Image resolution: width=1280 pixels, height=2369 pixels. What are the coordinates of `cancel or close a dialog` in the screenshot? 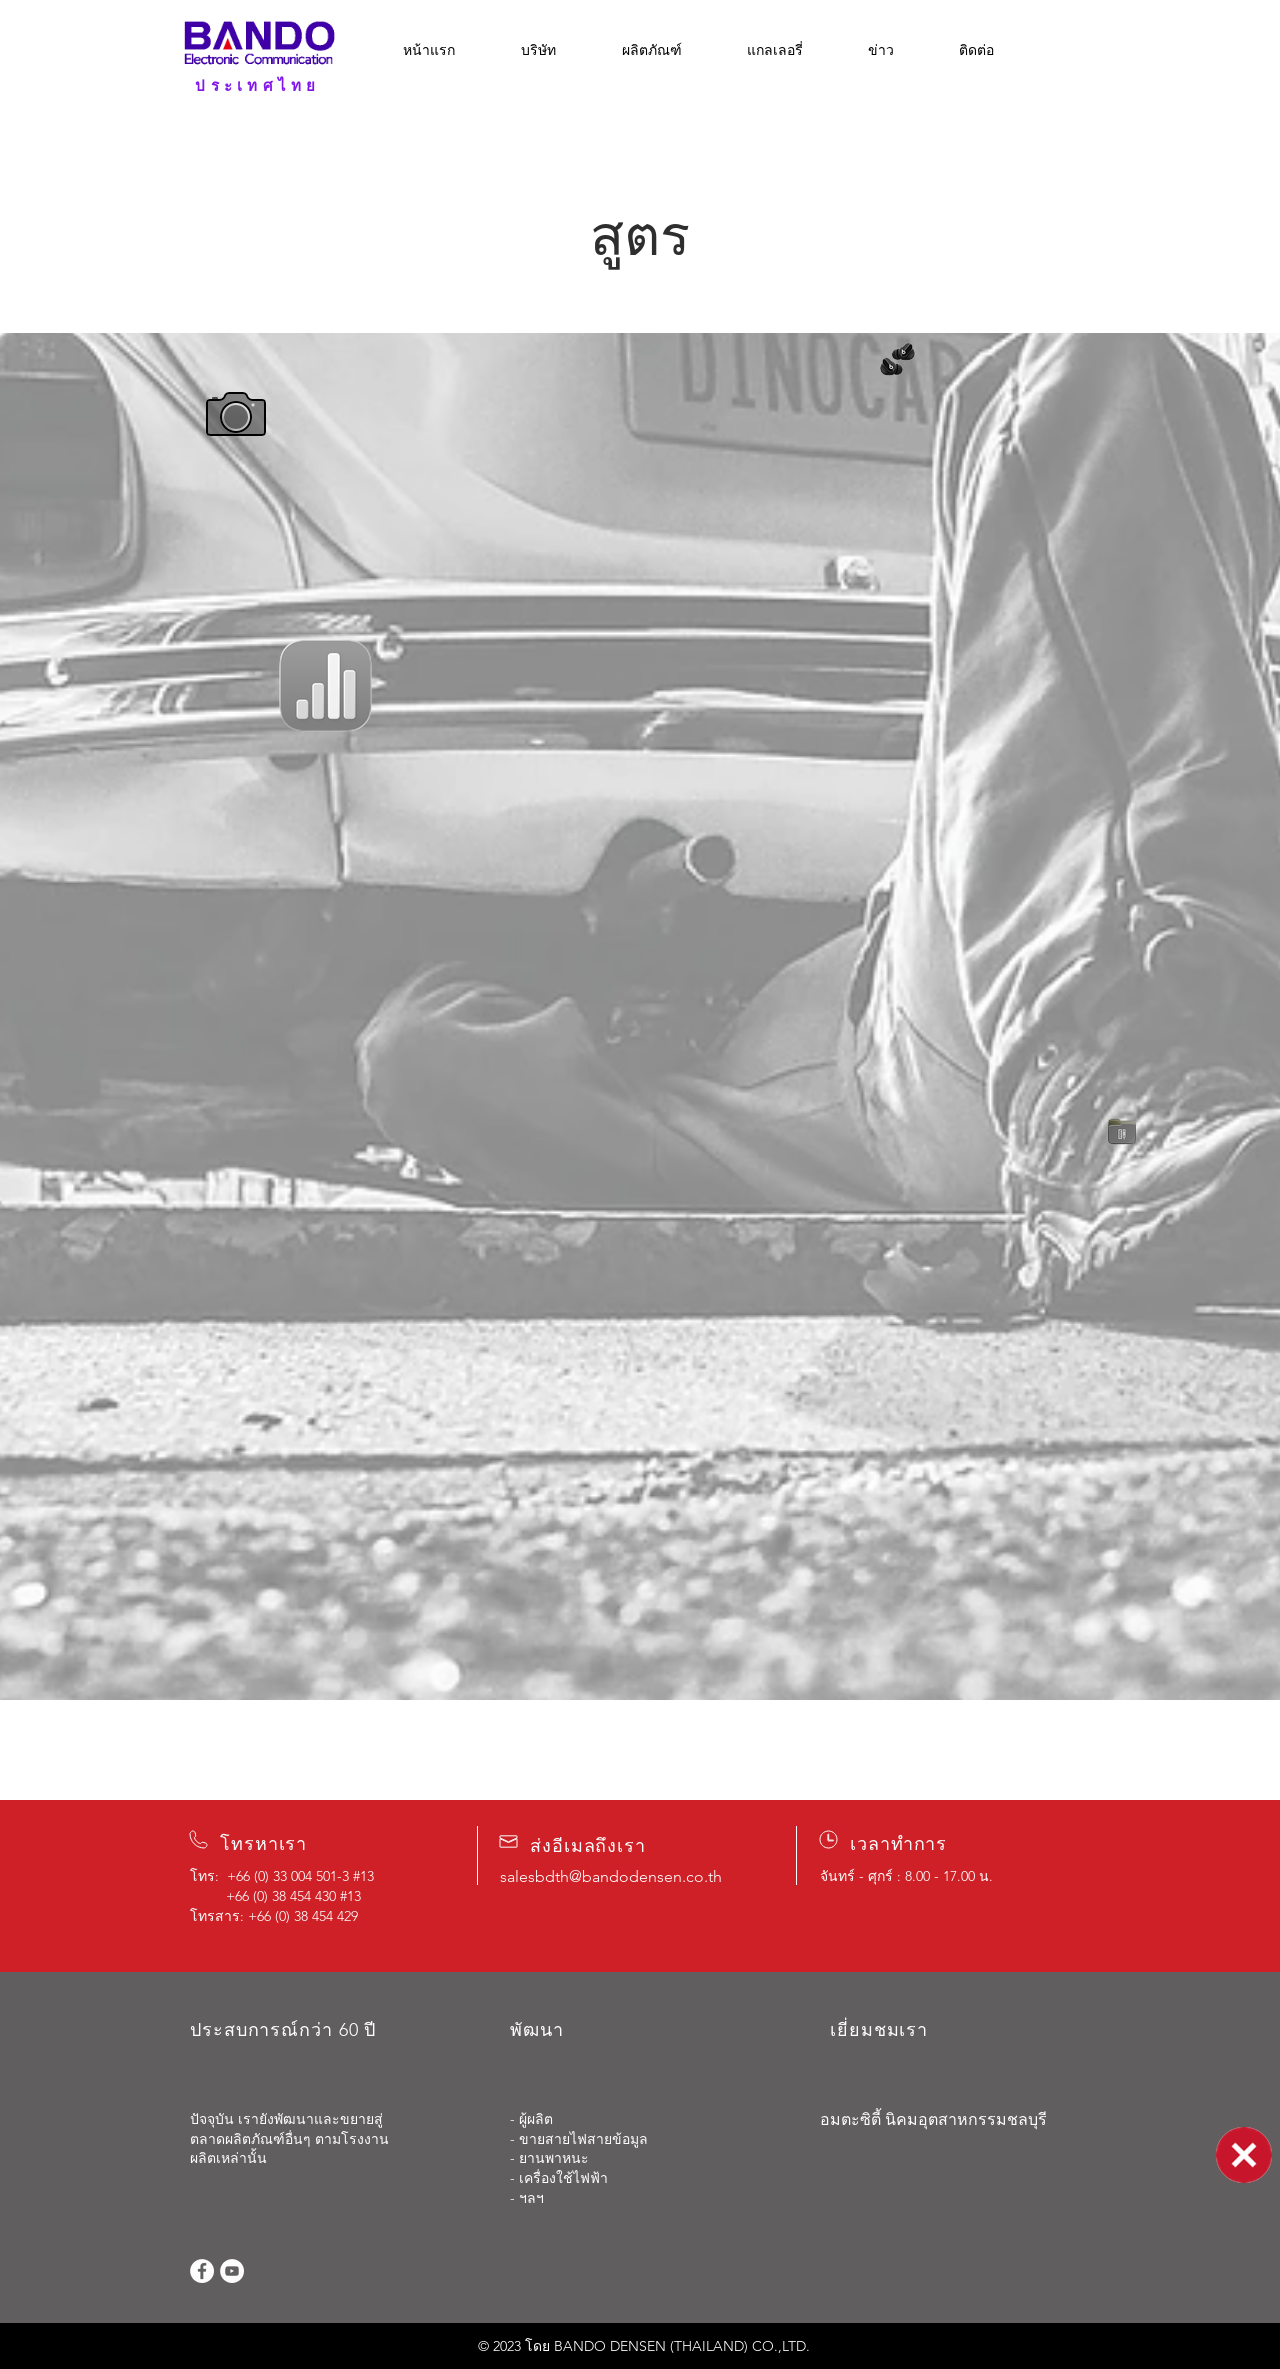 It's located at (1244, 2155).